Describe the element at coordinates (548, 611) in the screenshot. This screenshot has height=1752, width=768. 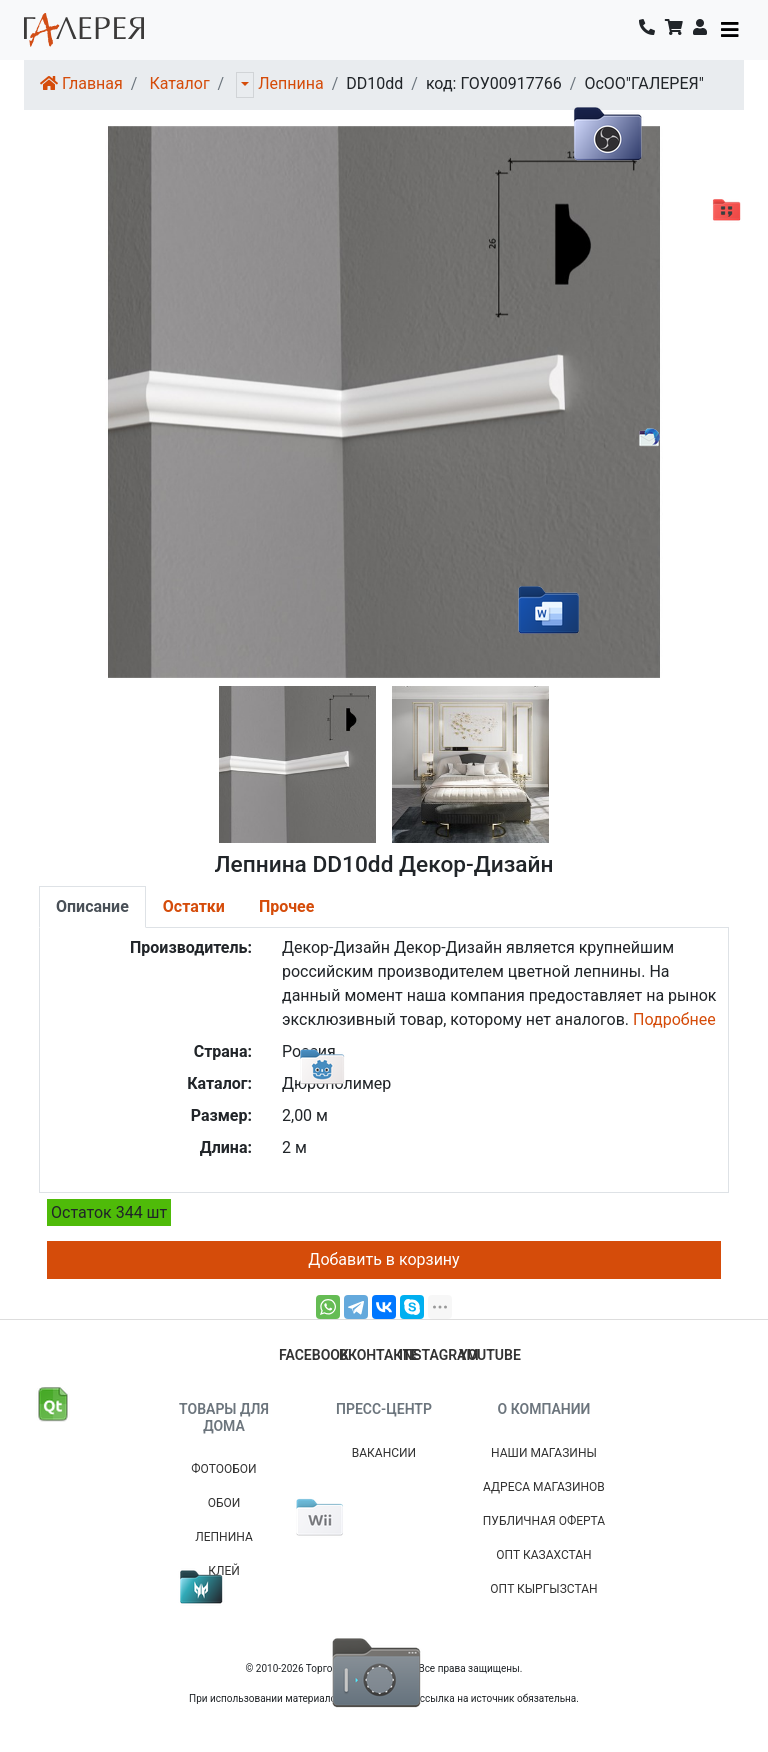
I see `open folder containing Microsoft Word documents` at that location.